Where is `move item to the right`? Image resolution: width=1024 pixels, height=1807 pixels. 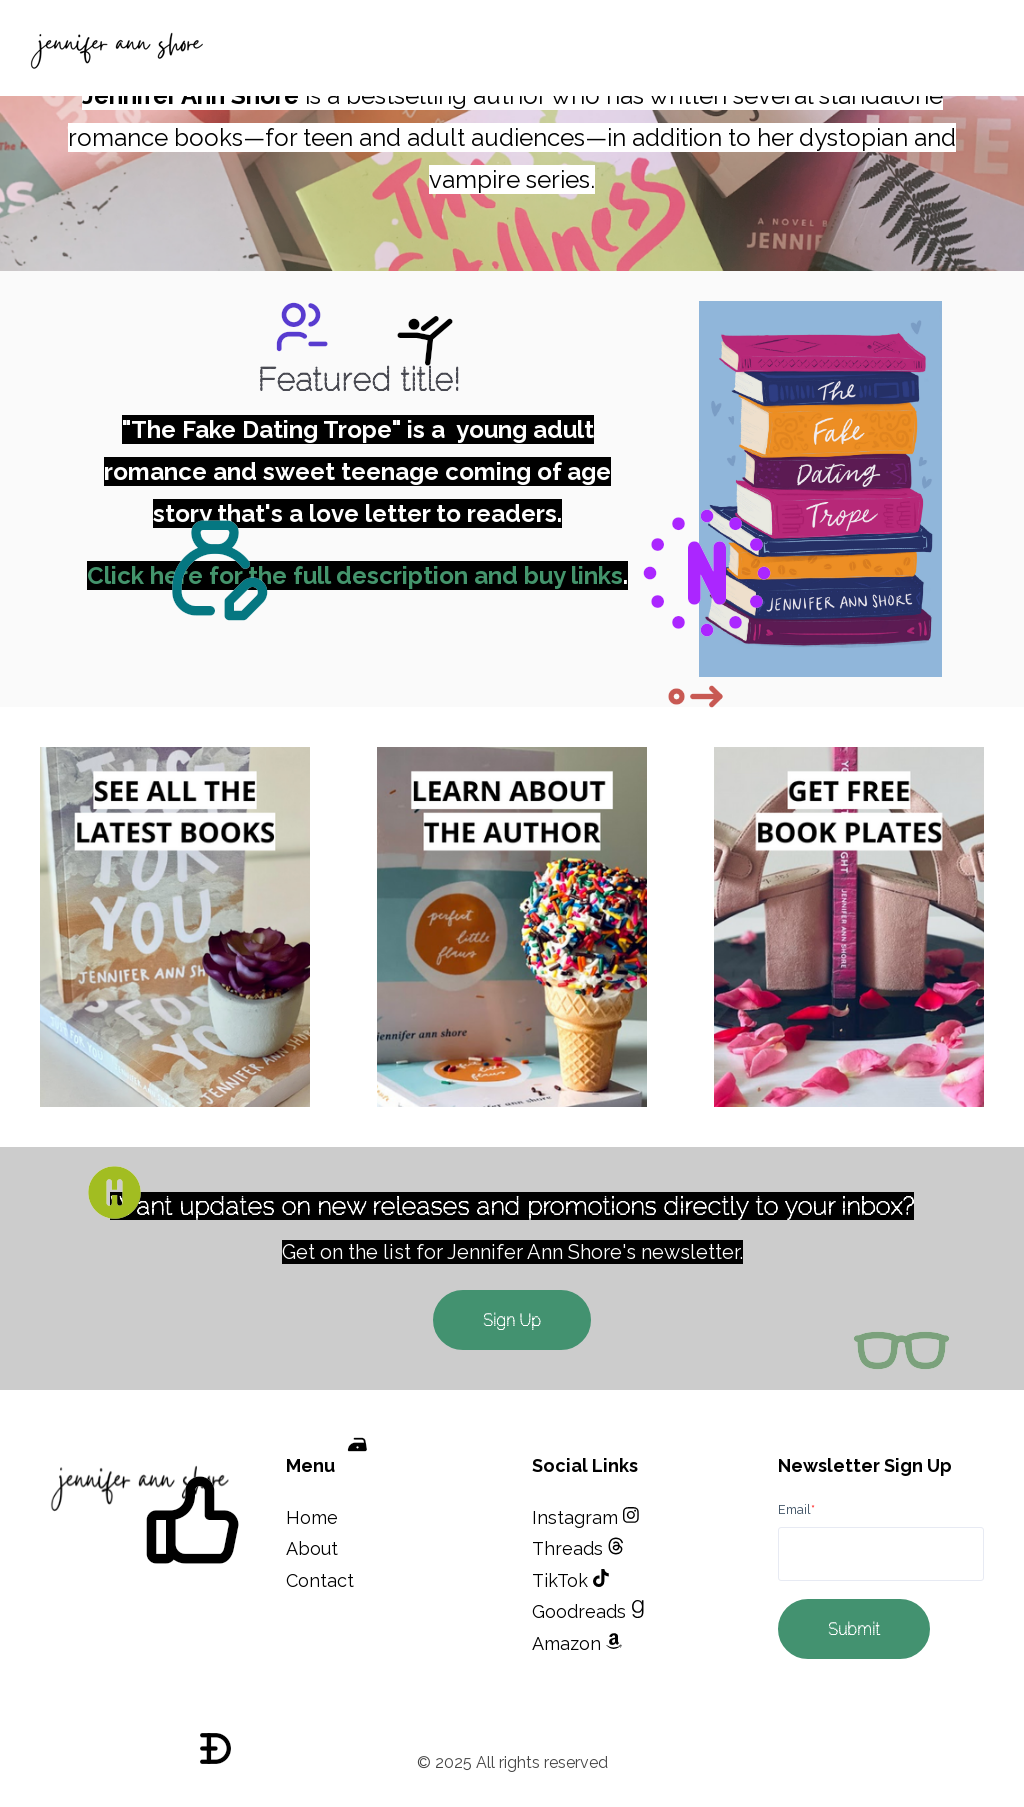
move item to the right is located at coordinates (695, 696).